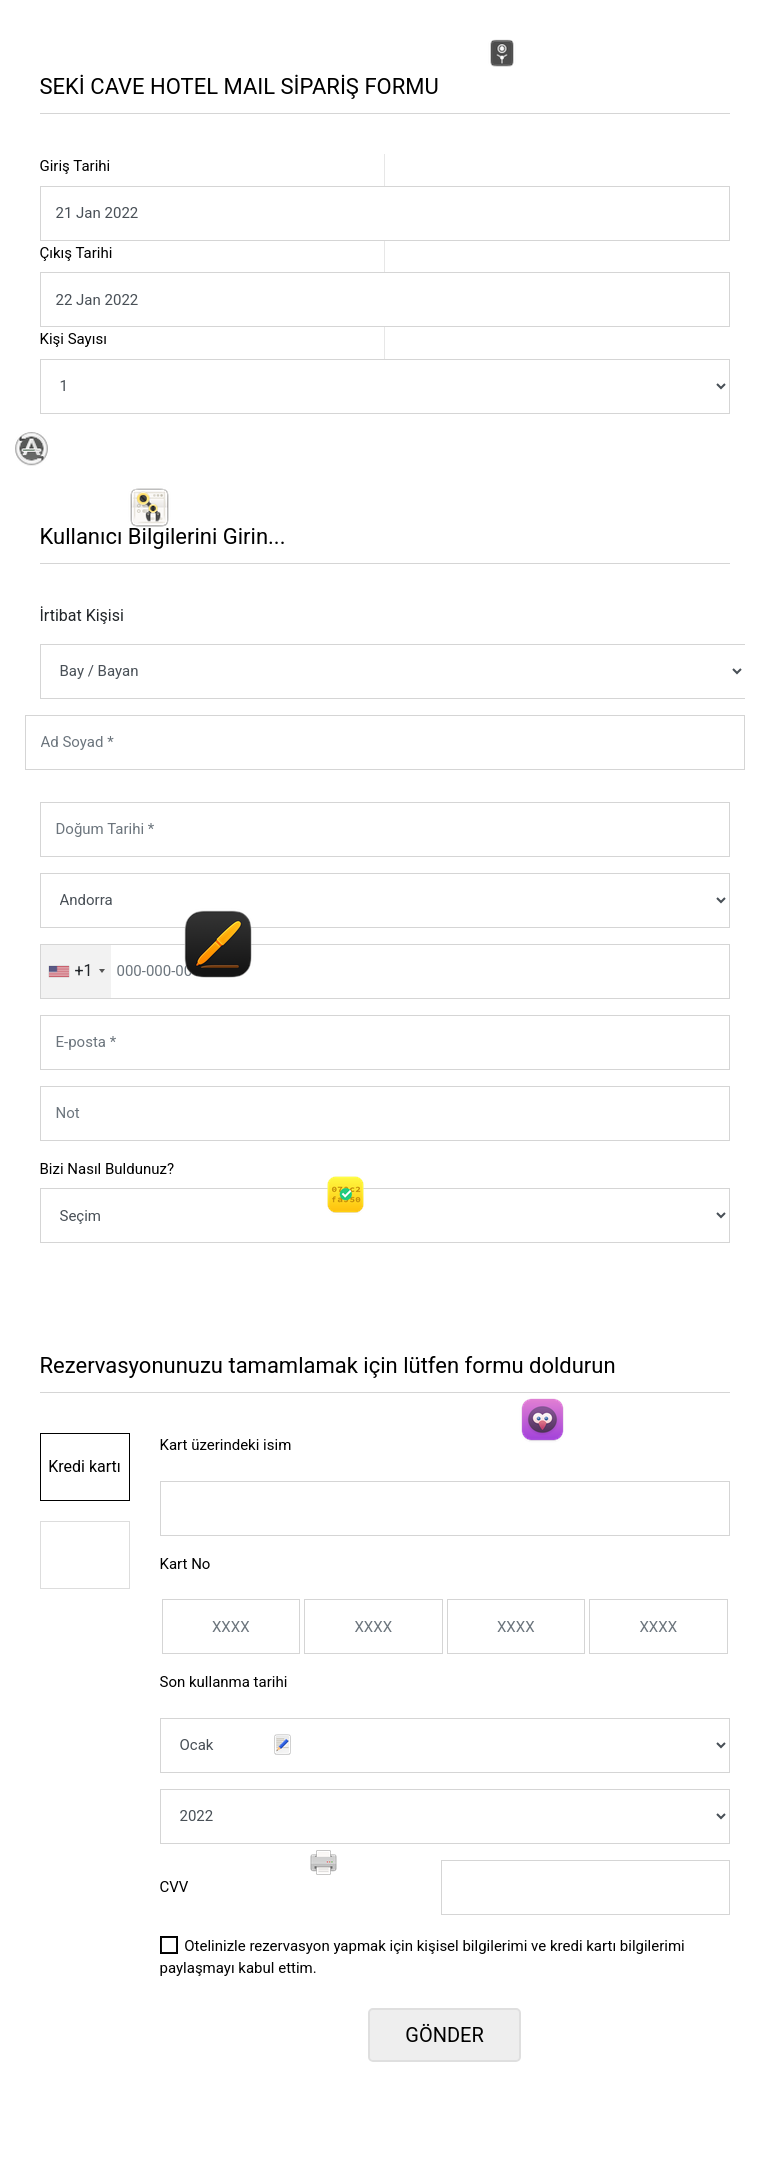 The height and width of the screenshot is (2162, 769). I want to click on open the backups application, so click(502, 53).